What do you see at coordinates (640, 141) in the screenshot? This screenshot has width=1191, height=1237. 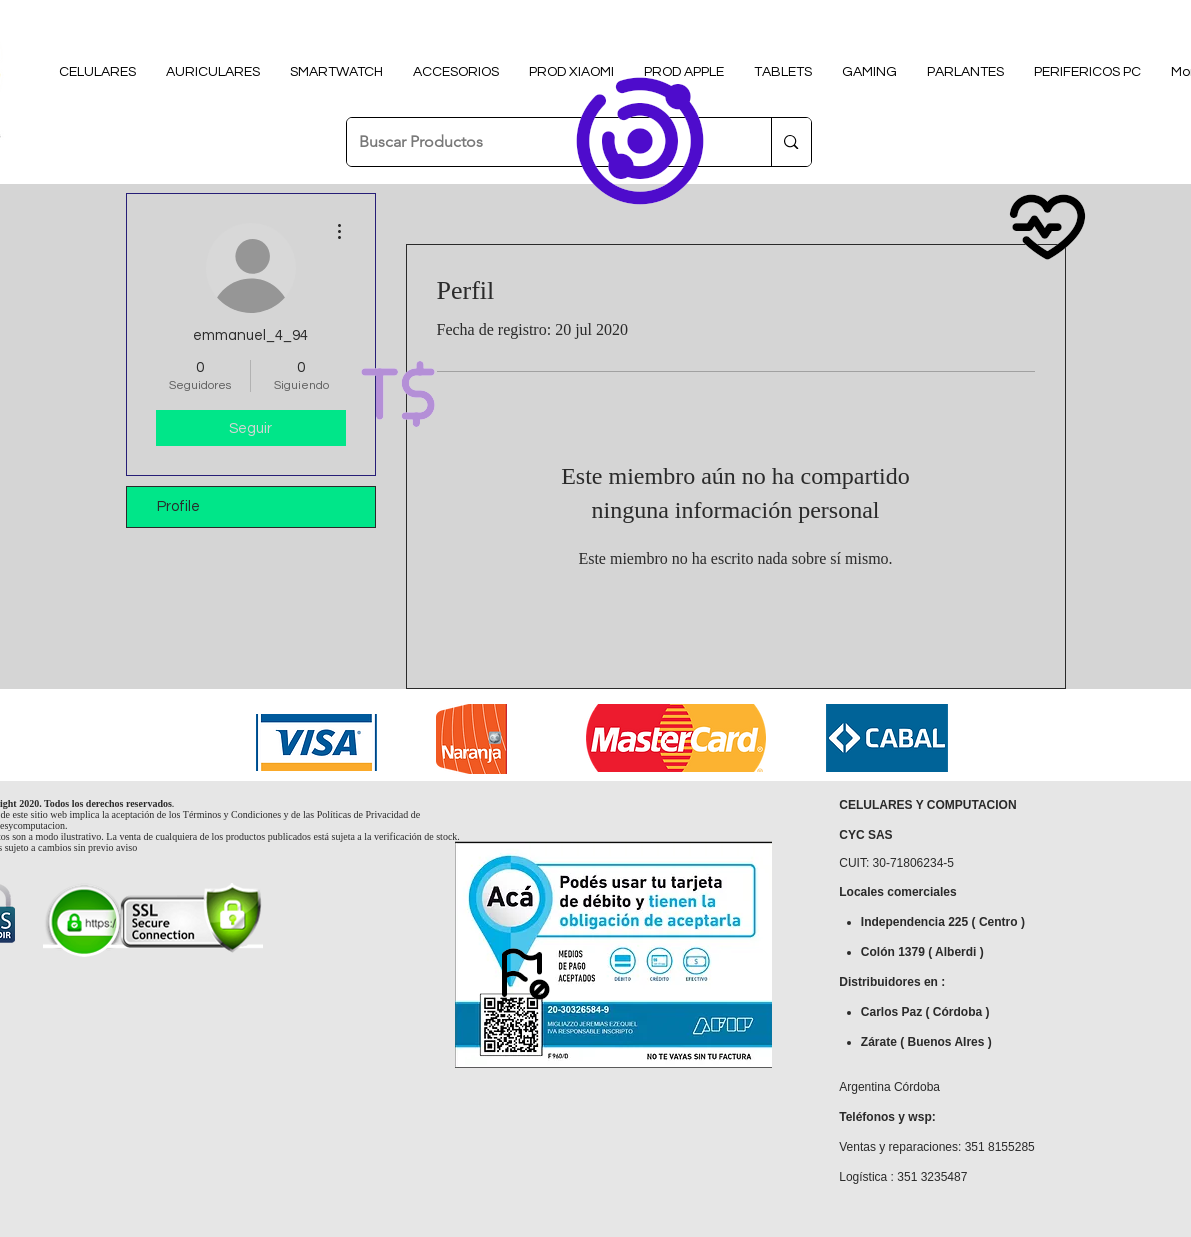 I see `explore the universe or cosmos section` at bounding box center [640, 141].